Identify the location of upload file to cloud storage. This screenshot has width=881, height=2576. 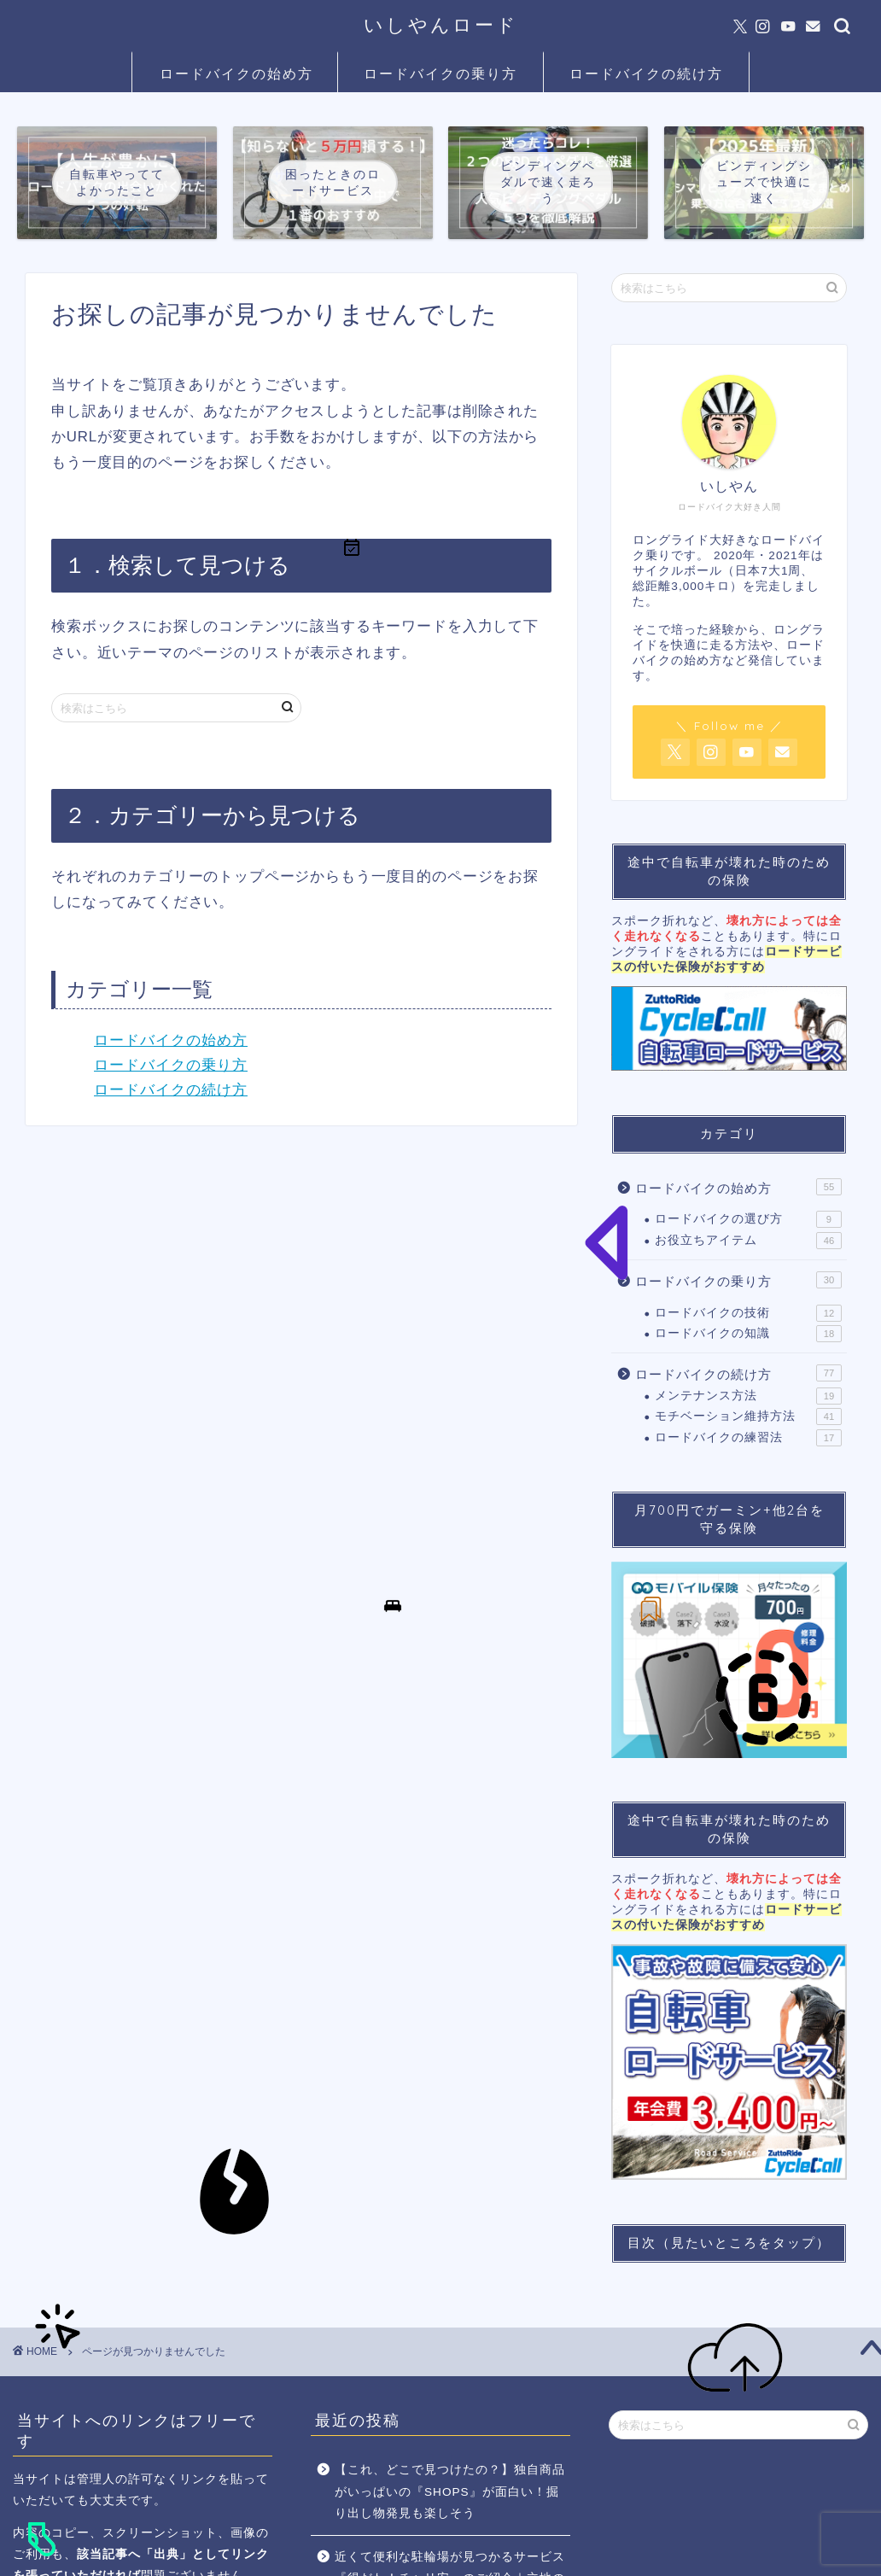
(735, 2357).